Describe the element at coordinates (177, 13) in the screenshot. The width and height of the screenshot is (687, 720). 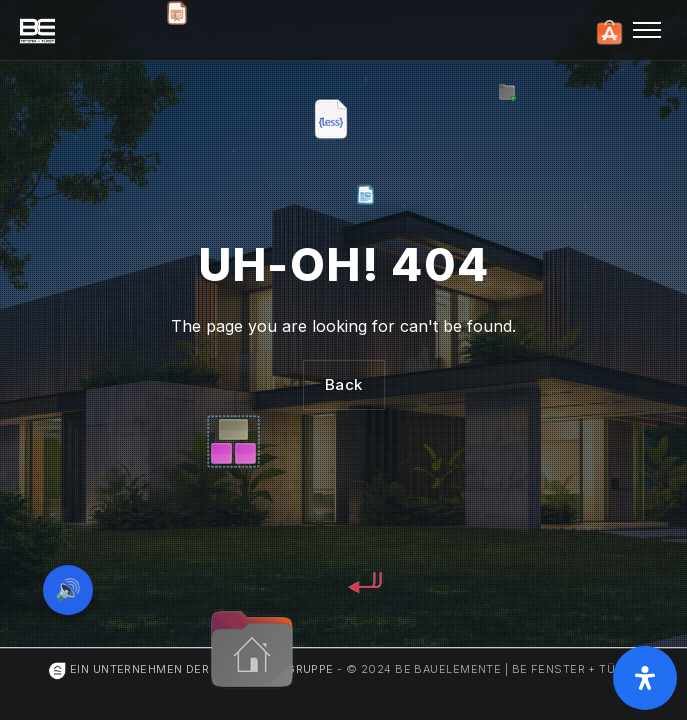
I see `a libreoffice impress presentation file` at that location.